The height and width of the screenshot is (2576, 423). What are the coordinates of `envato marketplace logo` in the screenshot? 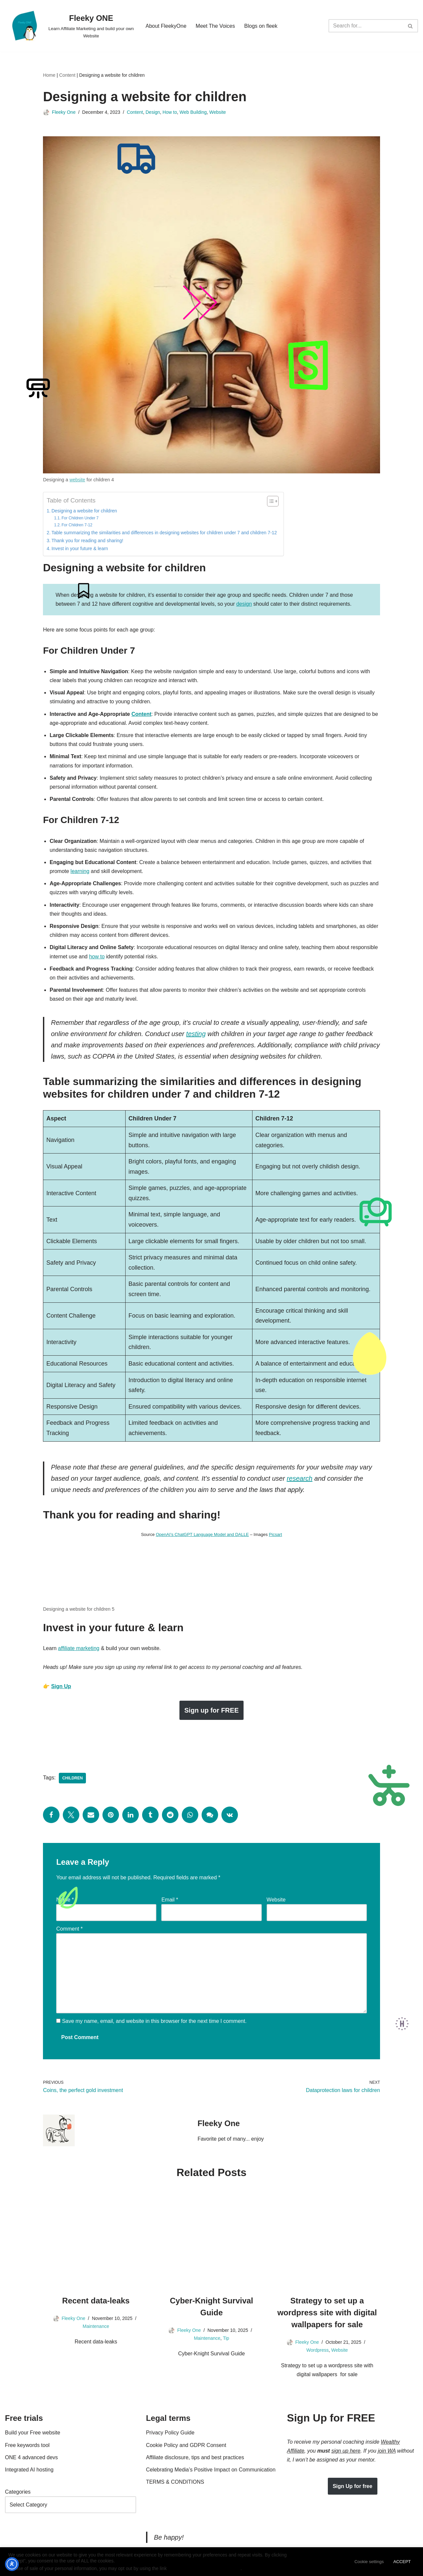 It's located at (68, 1898).